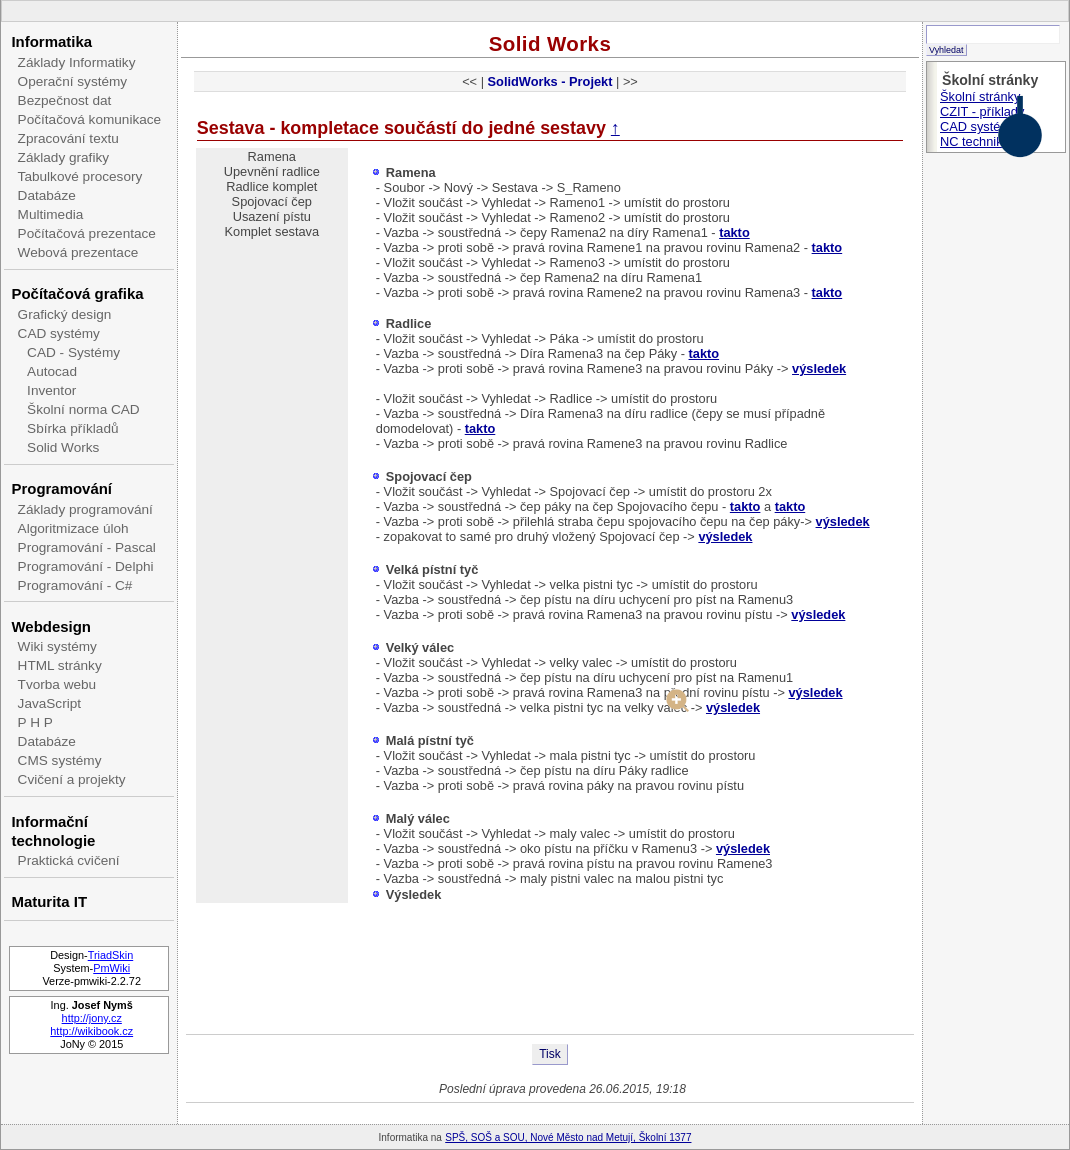 Image resolution: width=1070 pixels, height=1150 pixels. Describe the element at coordinates (1020, 128) in the screenshot. I see `indicates gender-neutral or non-binary option` at that location.